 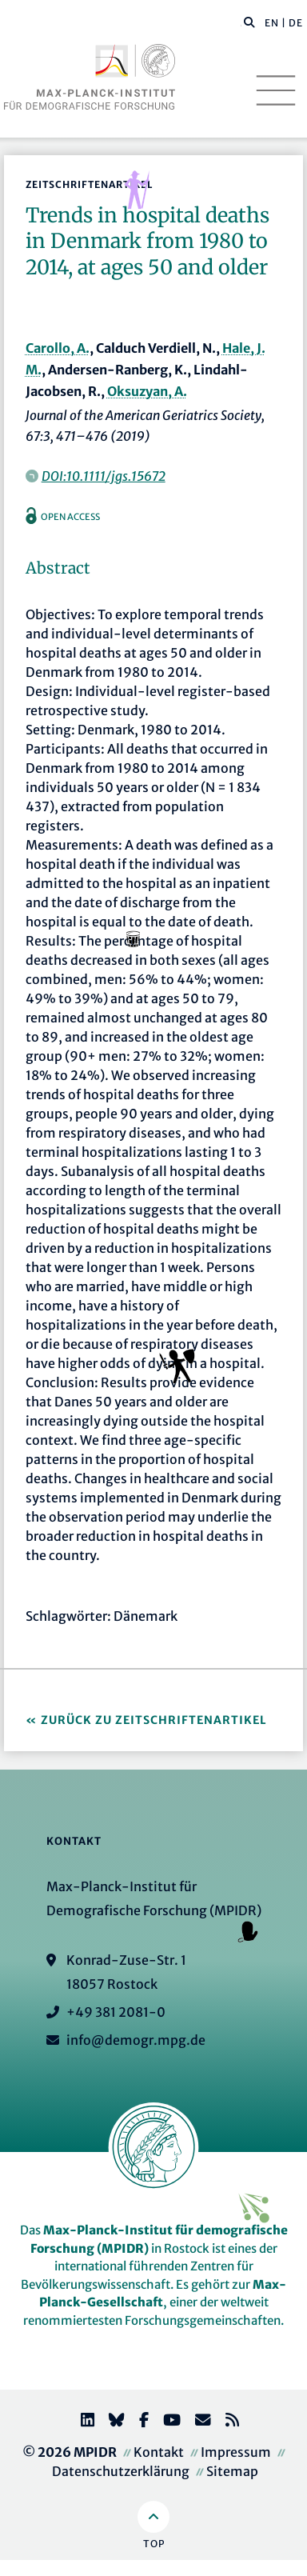 I want to click on indicates a full inventory or storage container, so click(x=133, y=936).